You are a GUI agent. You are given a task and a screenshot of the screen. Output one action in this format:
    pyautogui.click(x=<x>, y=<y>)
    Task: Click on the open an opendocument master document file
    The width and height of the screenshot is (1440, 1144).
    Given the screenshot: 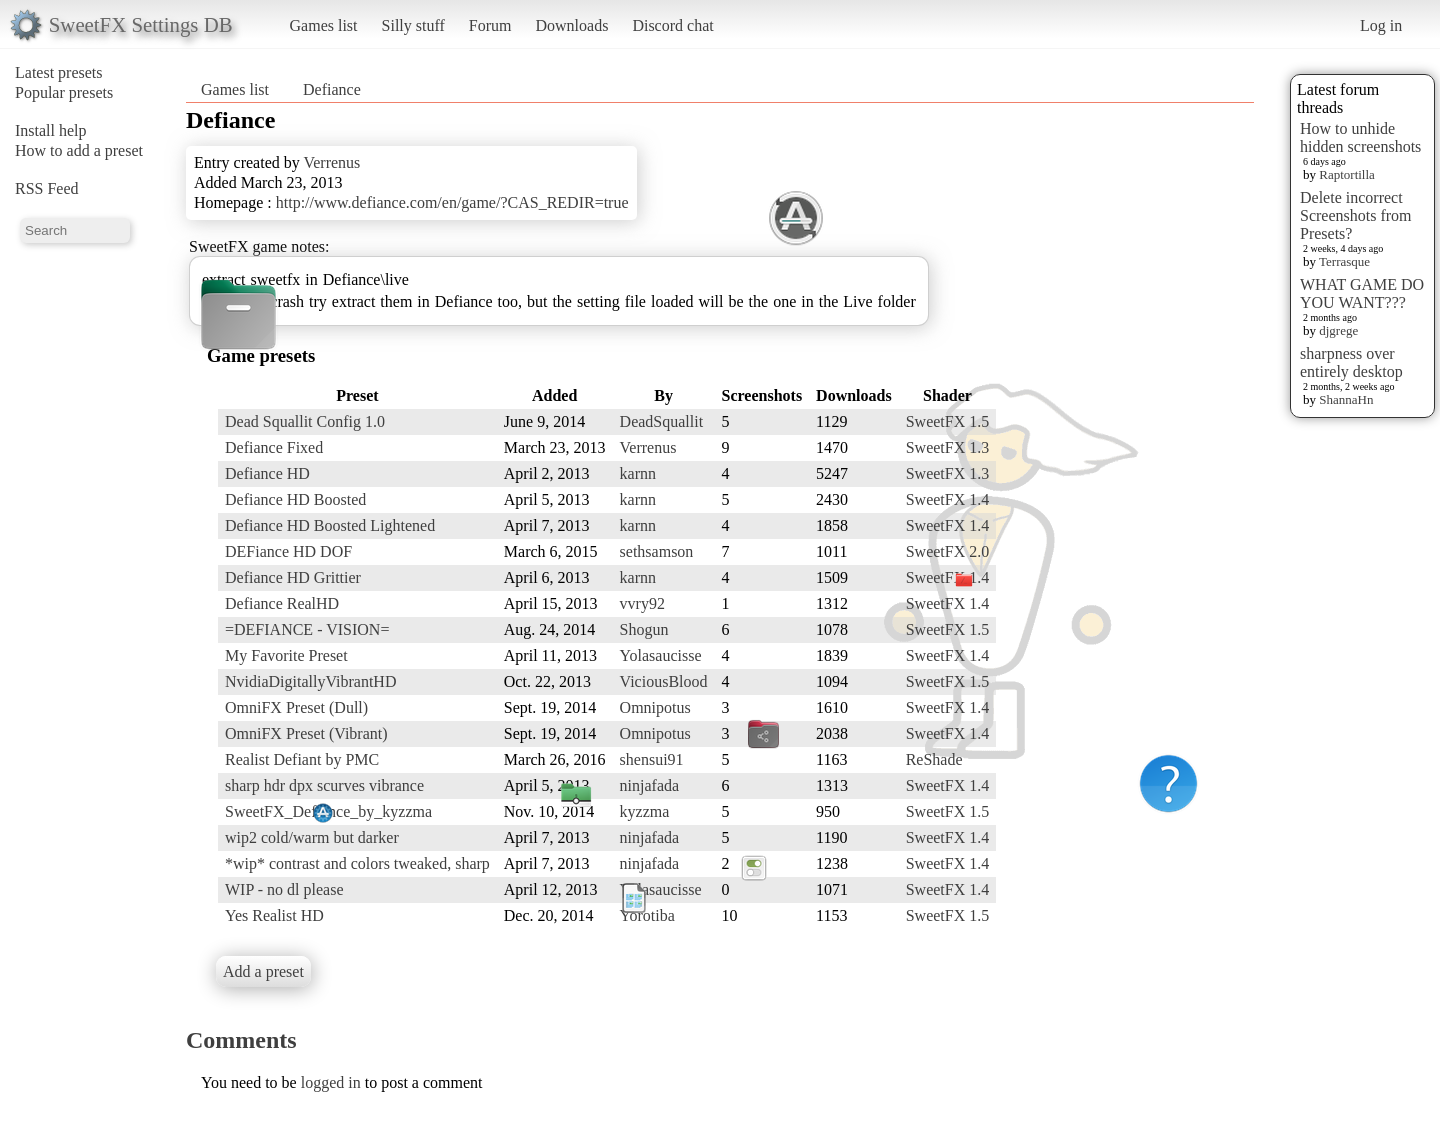 What is the action you would take?
    pyautogui.click(x=634, y=898)
    